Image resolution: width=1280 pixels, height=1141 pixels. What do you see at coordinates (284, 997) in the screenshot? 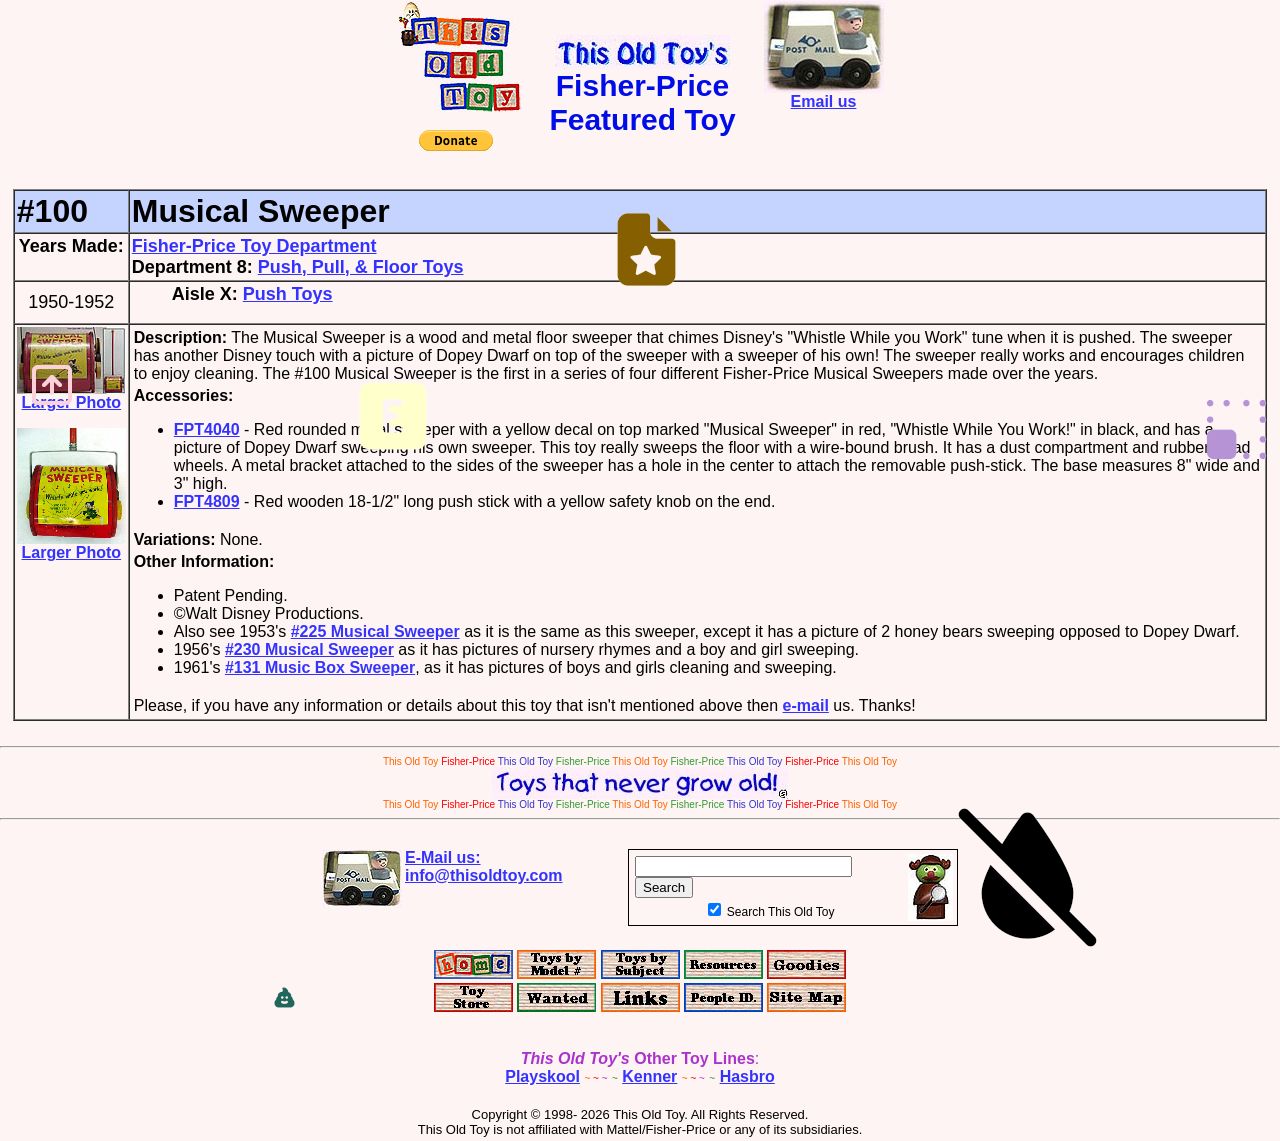
I see `add a poop emoji reaction` at bounding box center [284, 997].